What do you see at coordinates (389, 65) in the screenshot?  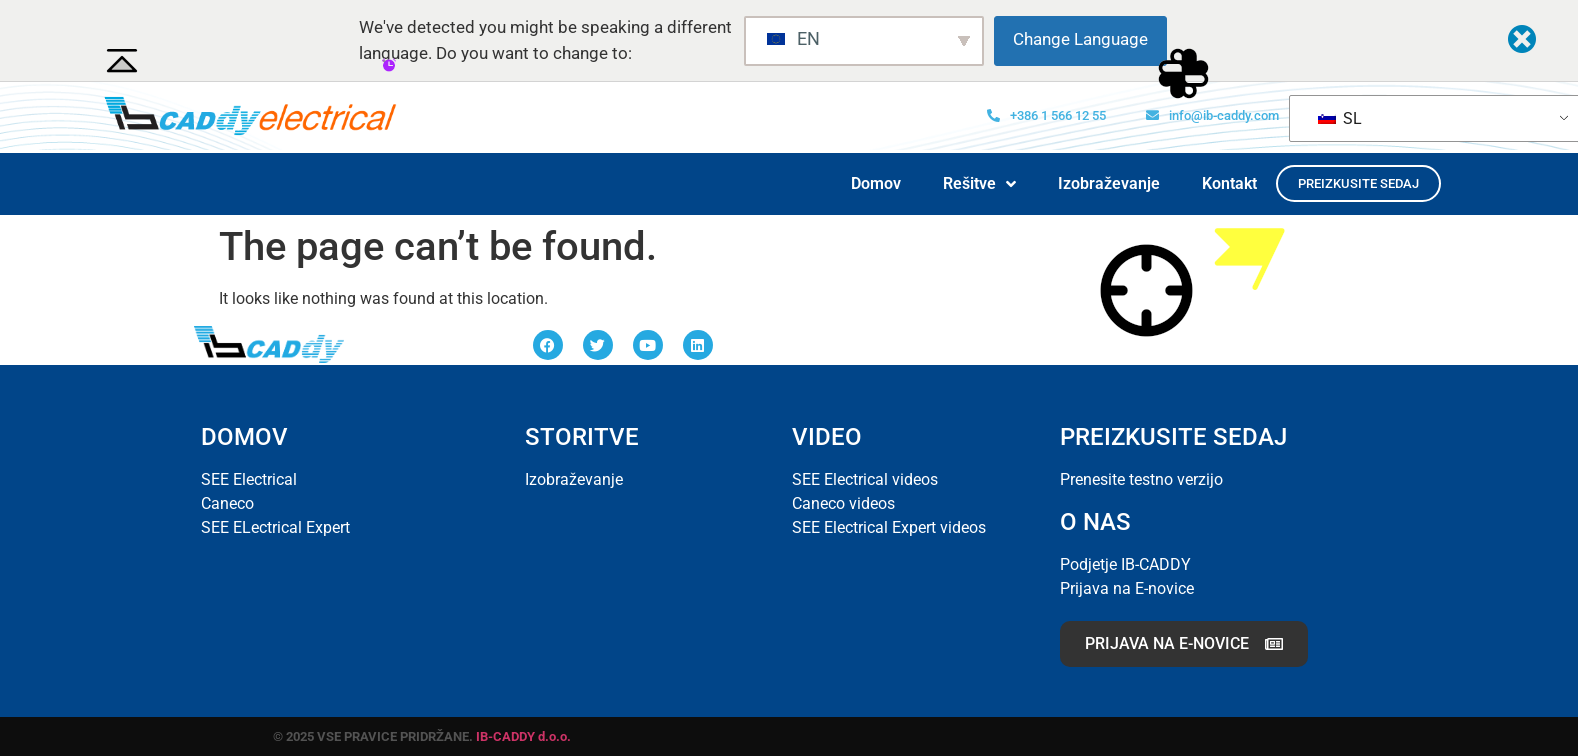 I see `set or view alarms` at bounding box center [389, 65].